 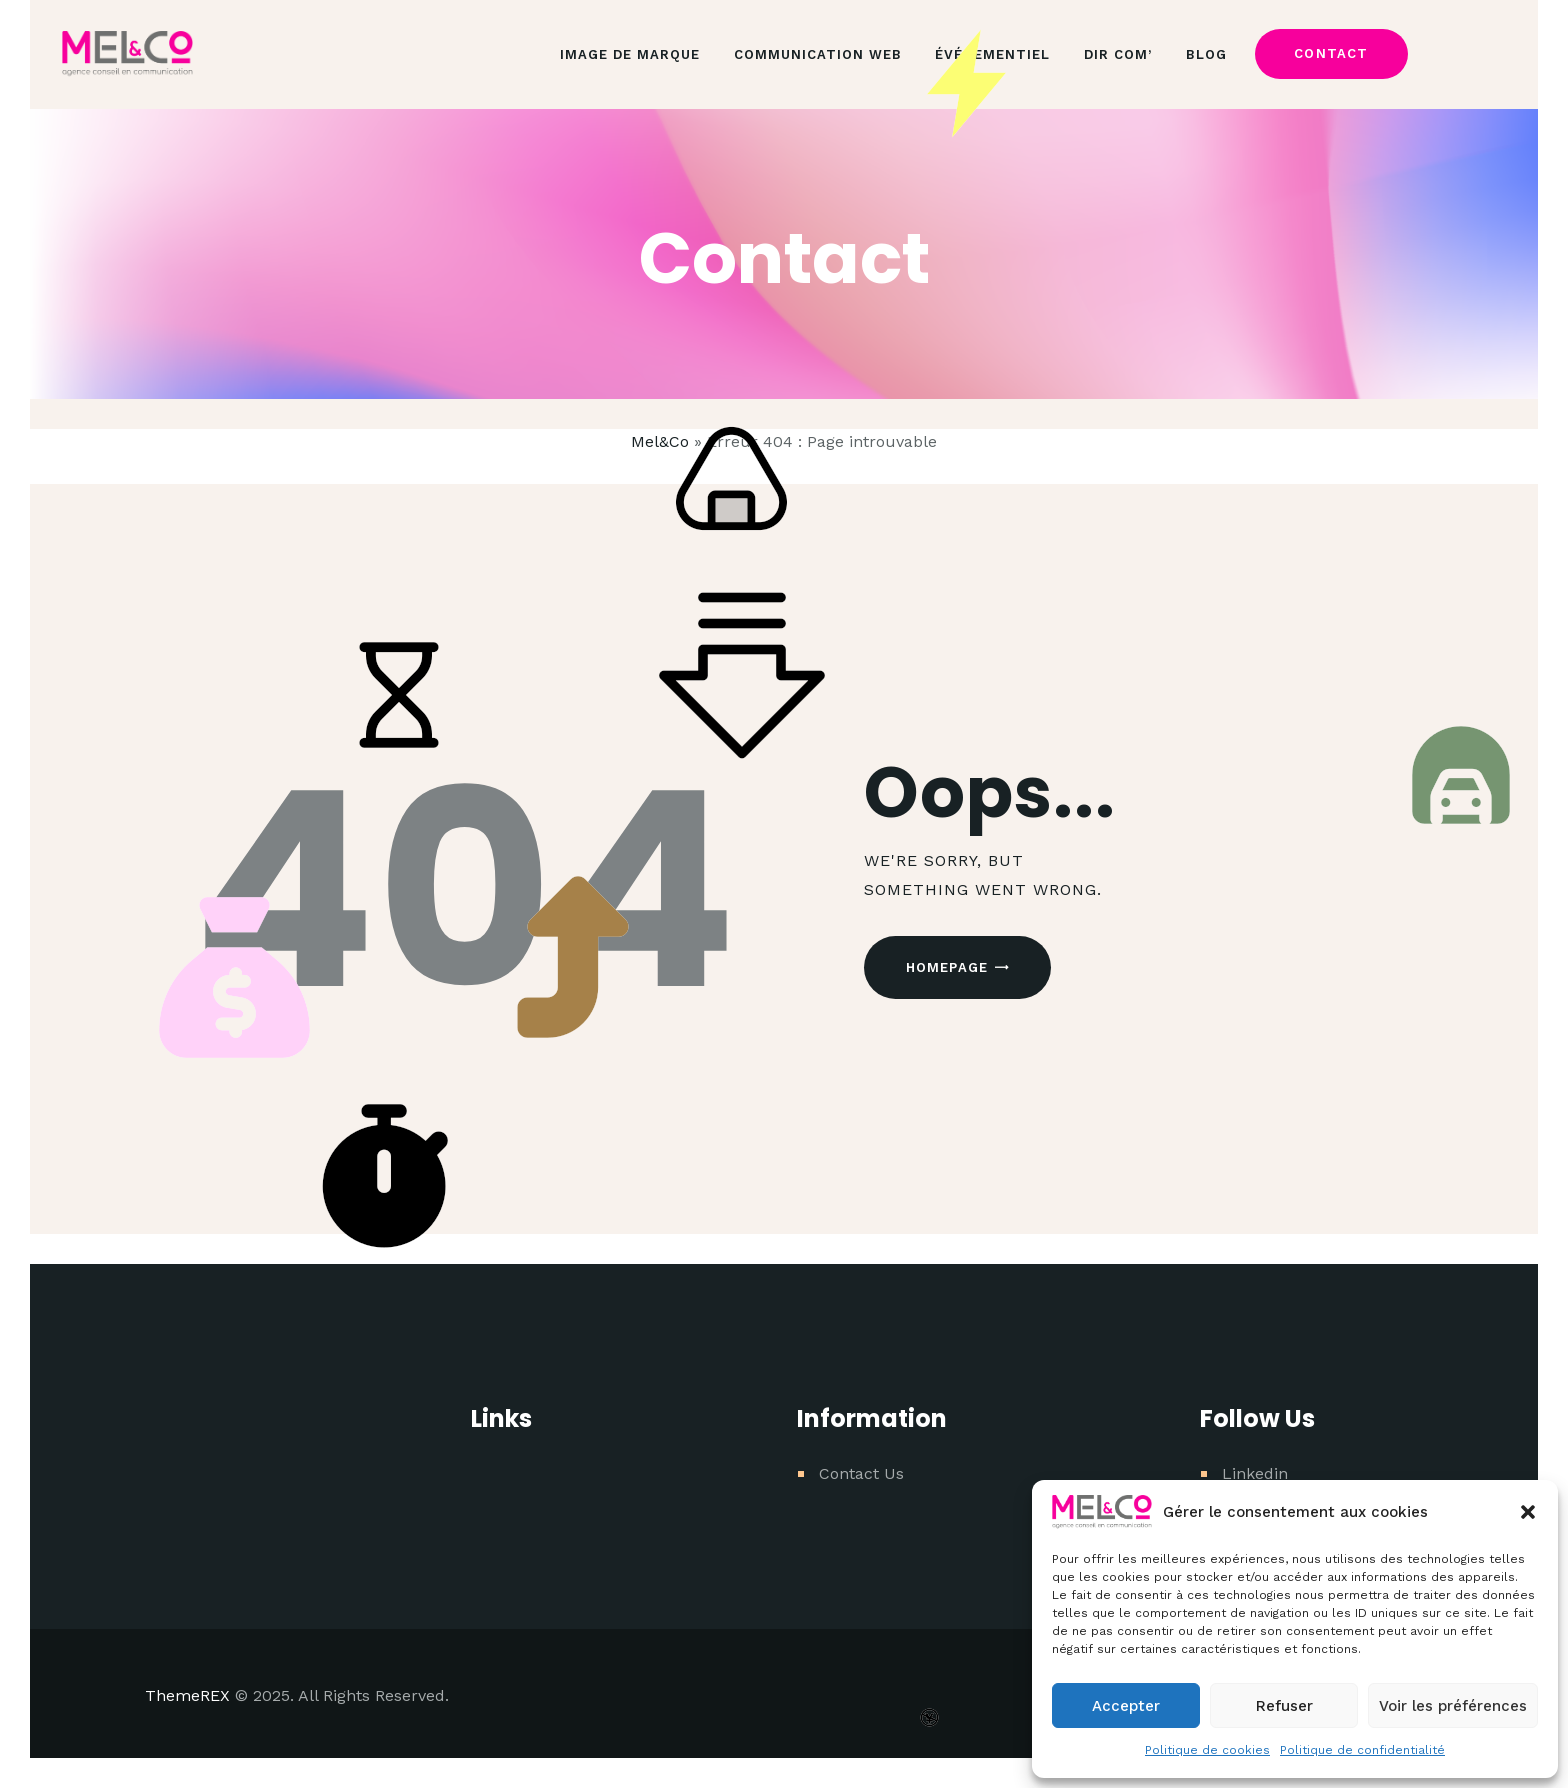 I want to click on turn right then continue forward, so click(x=578, y=957).